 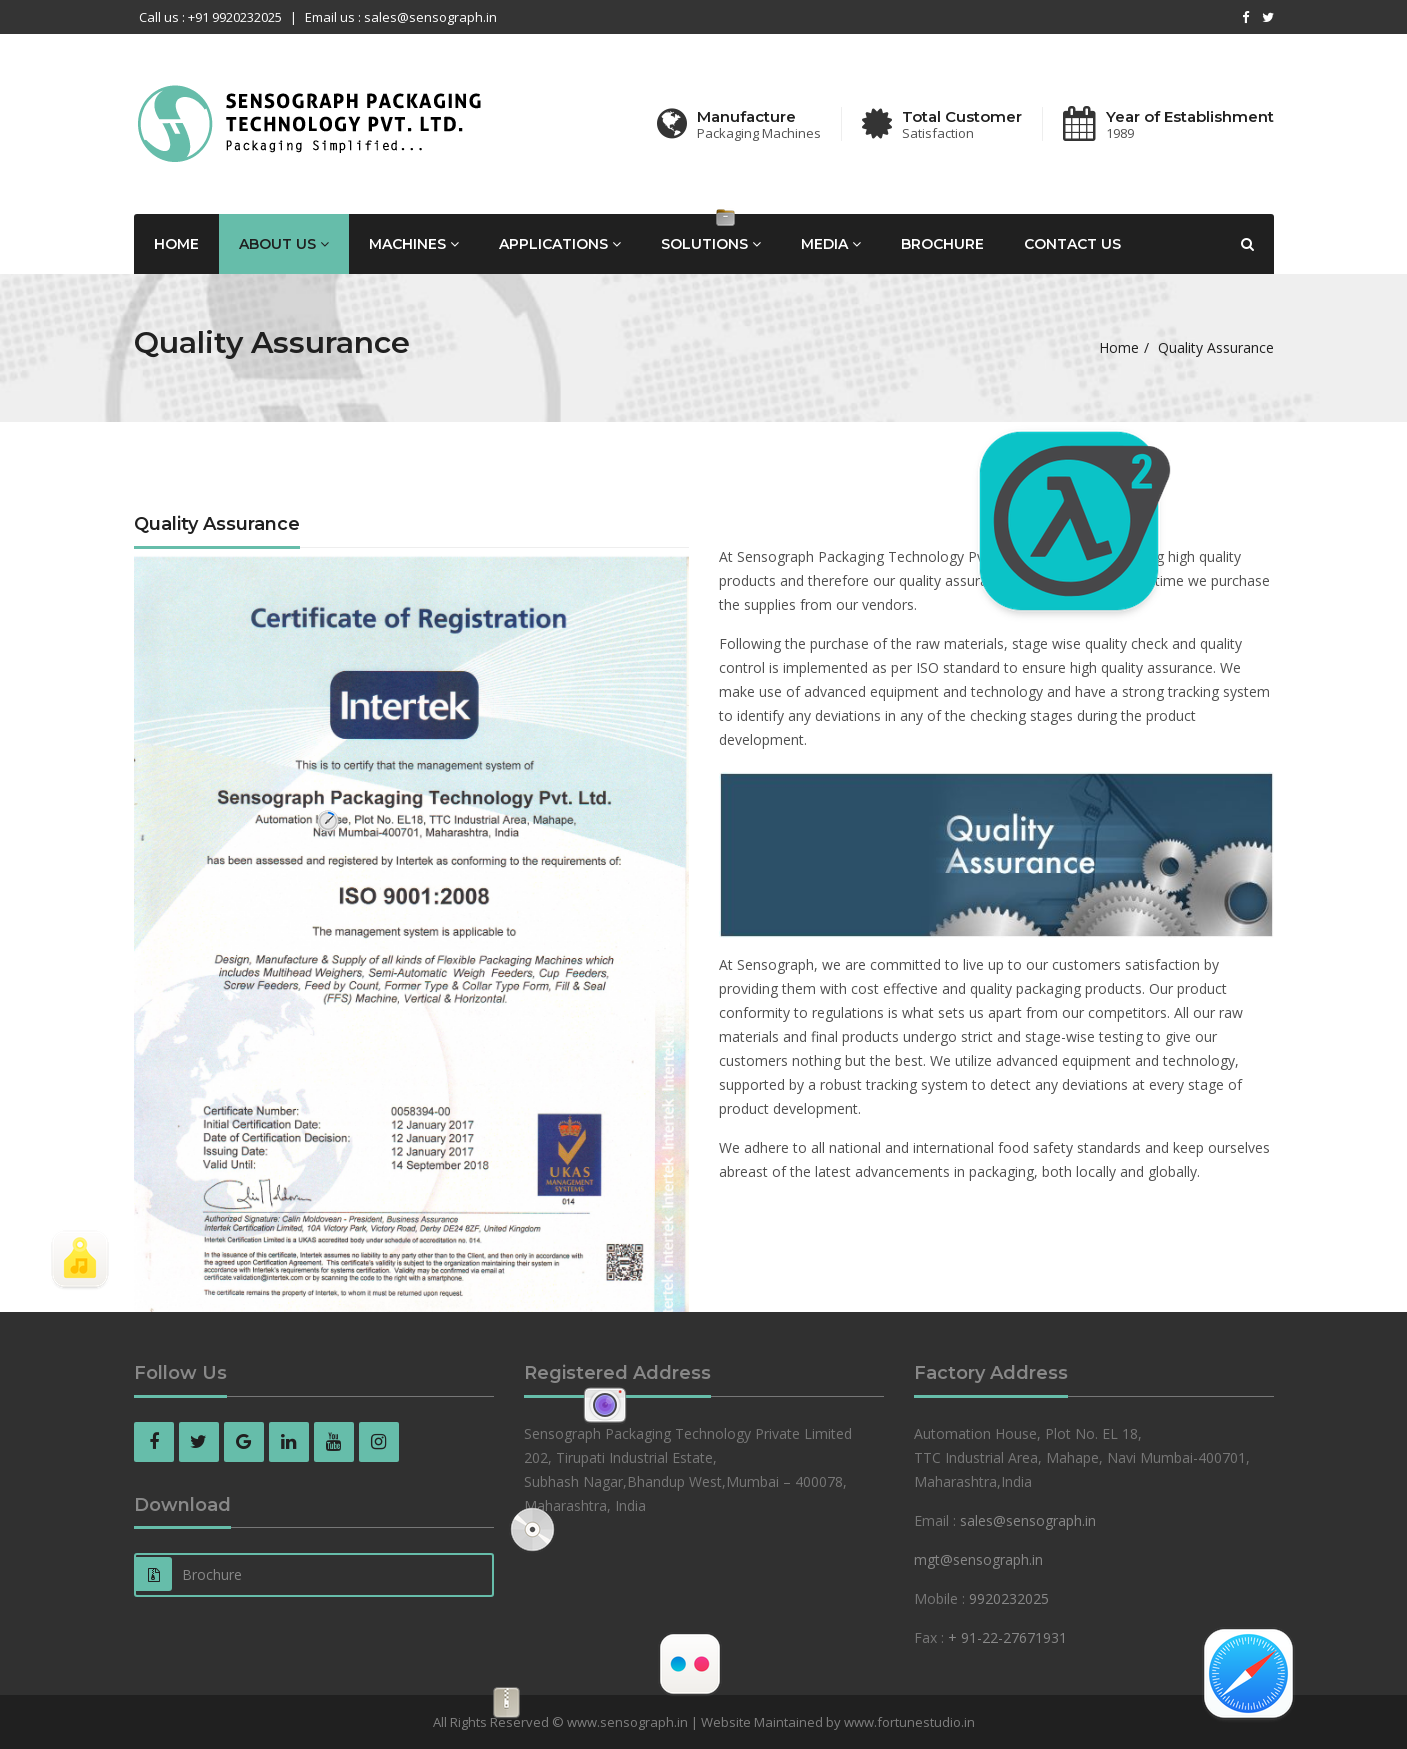 What do you see at coordinates (690, 1664) in the screenshot?
I see `open the flickr app` at bounding box center [690, 1664].